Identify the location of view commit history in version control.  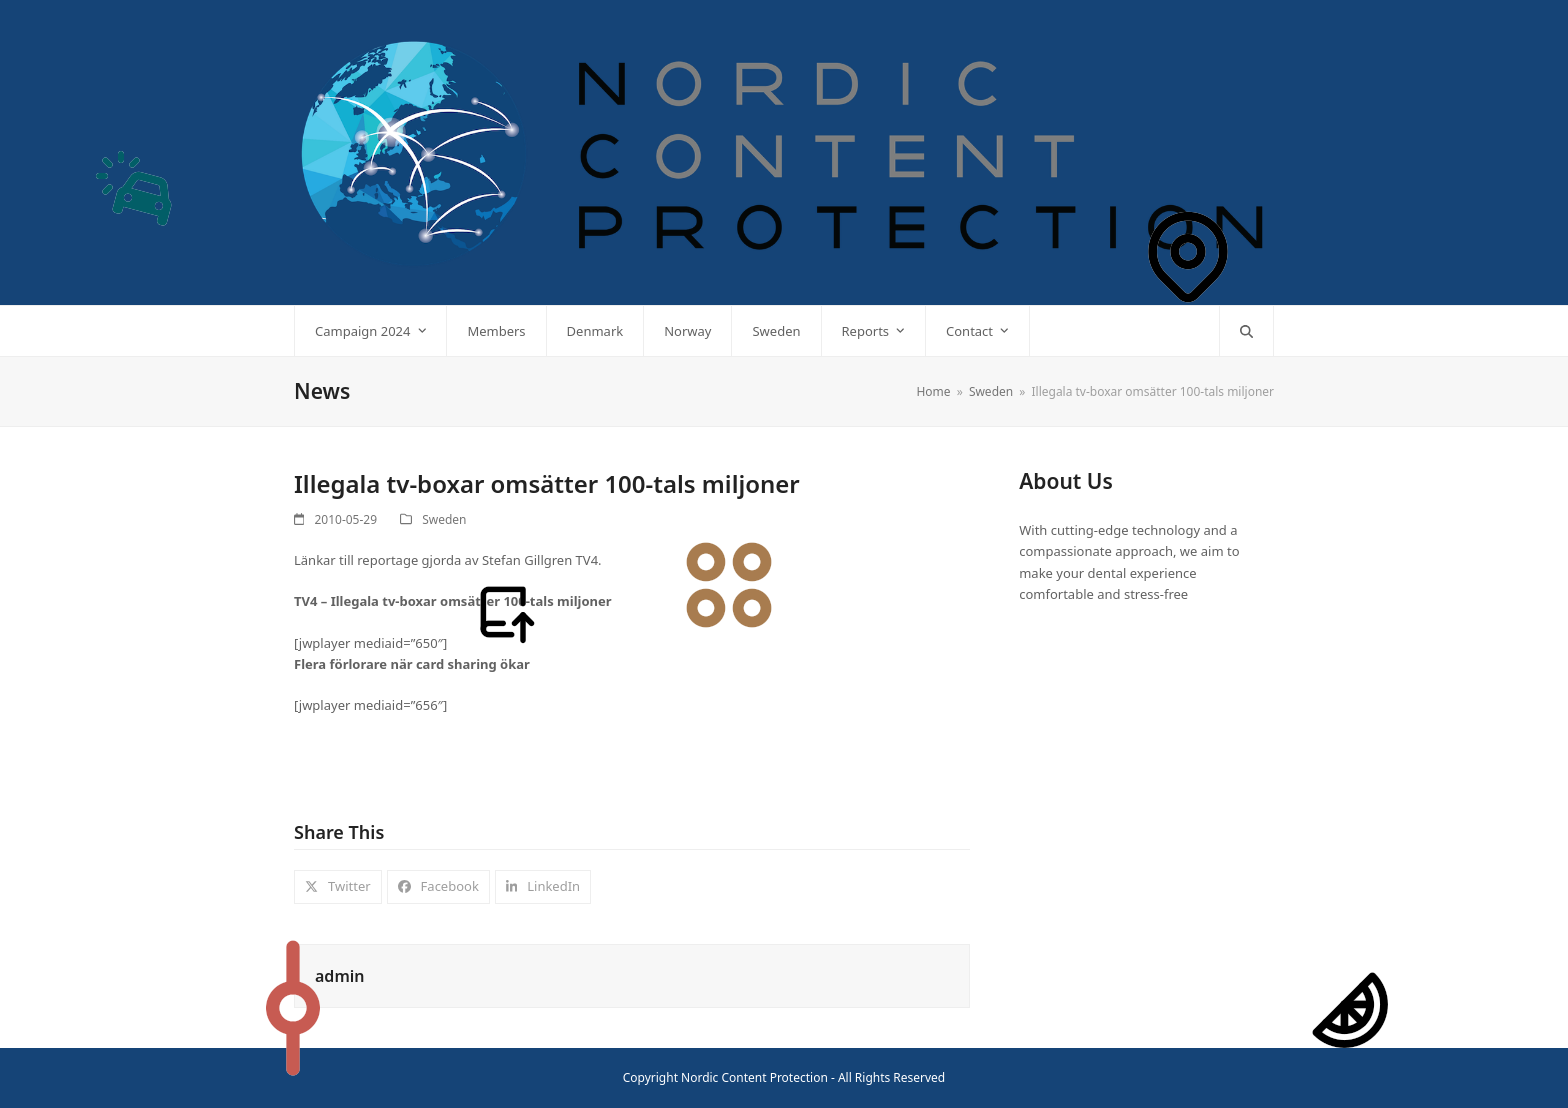
(293, 1008).